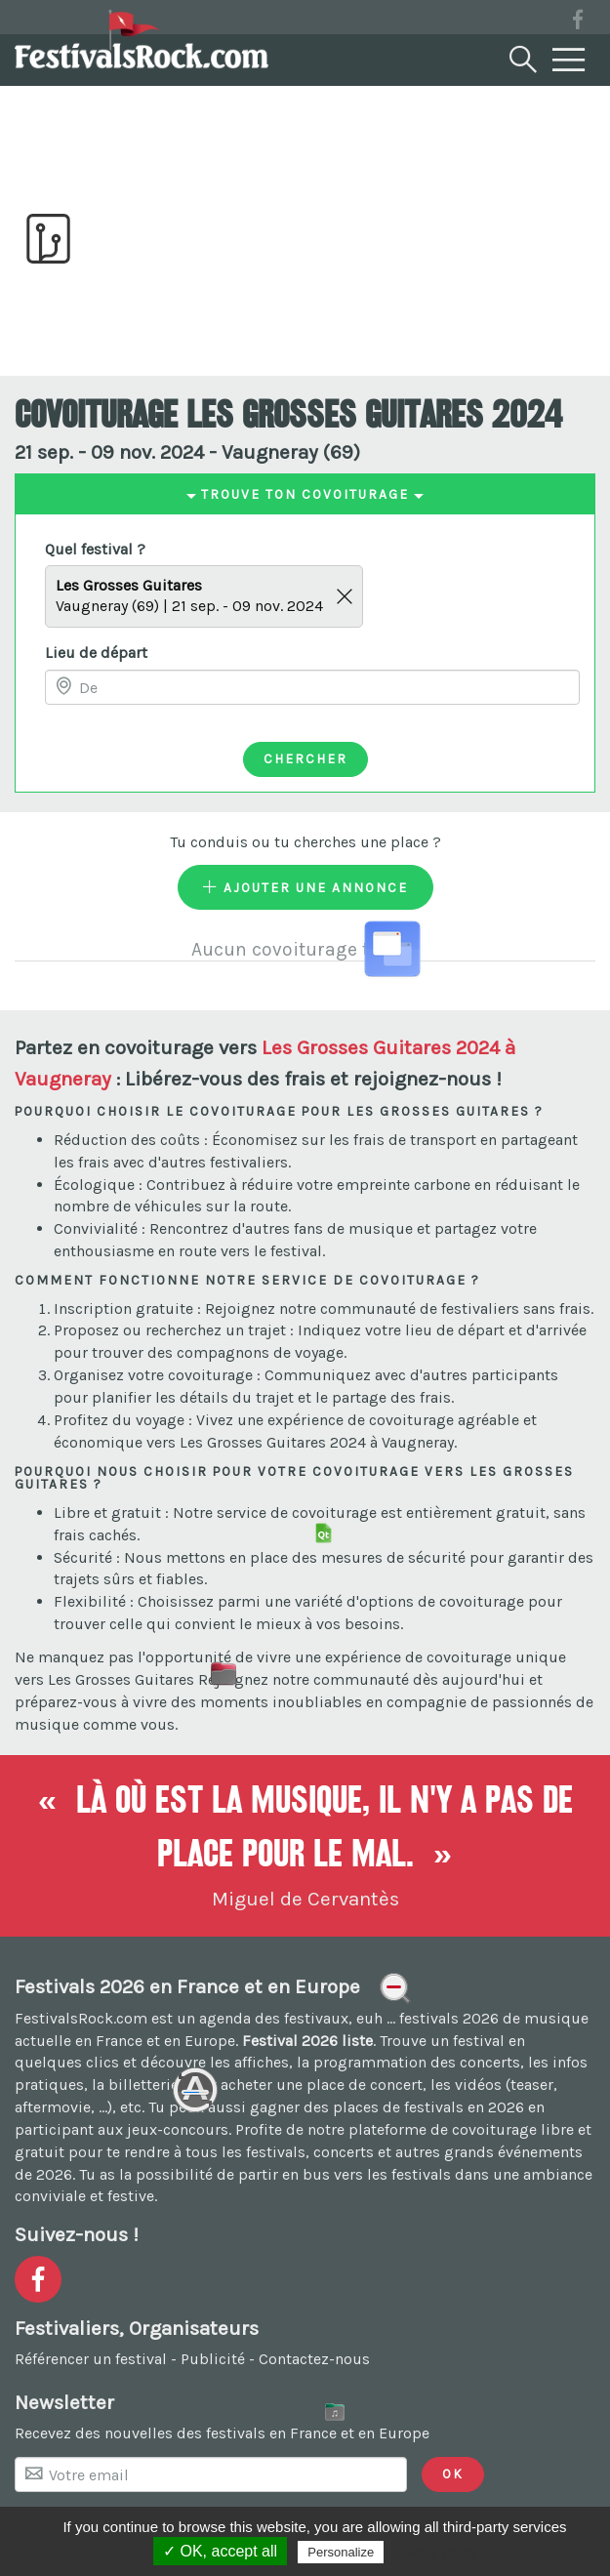 The height and width of the screenshot is (2576, 610). Describe the element at coordinates (224, 1673) in the screenshot. I see `drop files here to move them into this folder` at that location.